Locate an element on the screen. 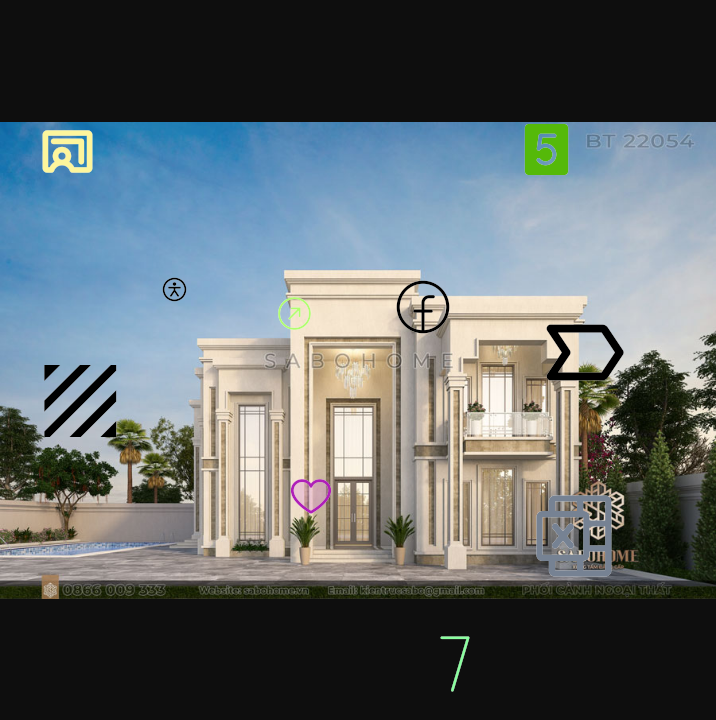  indicates the number seven in a list or sequence is located at coordinates (455, 664).